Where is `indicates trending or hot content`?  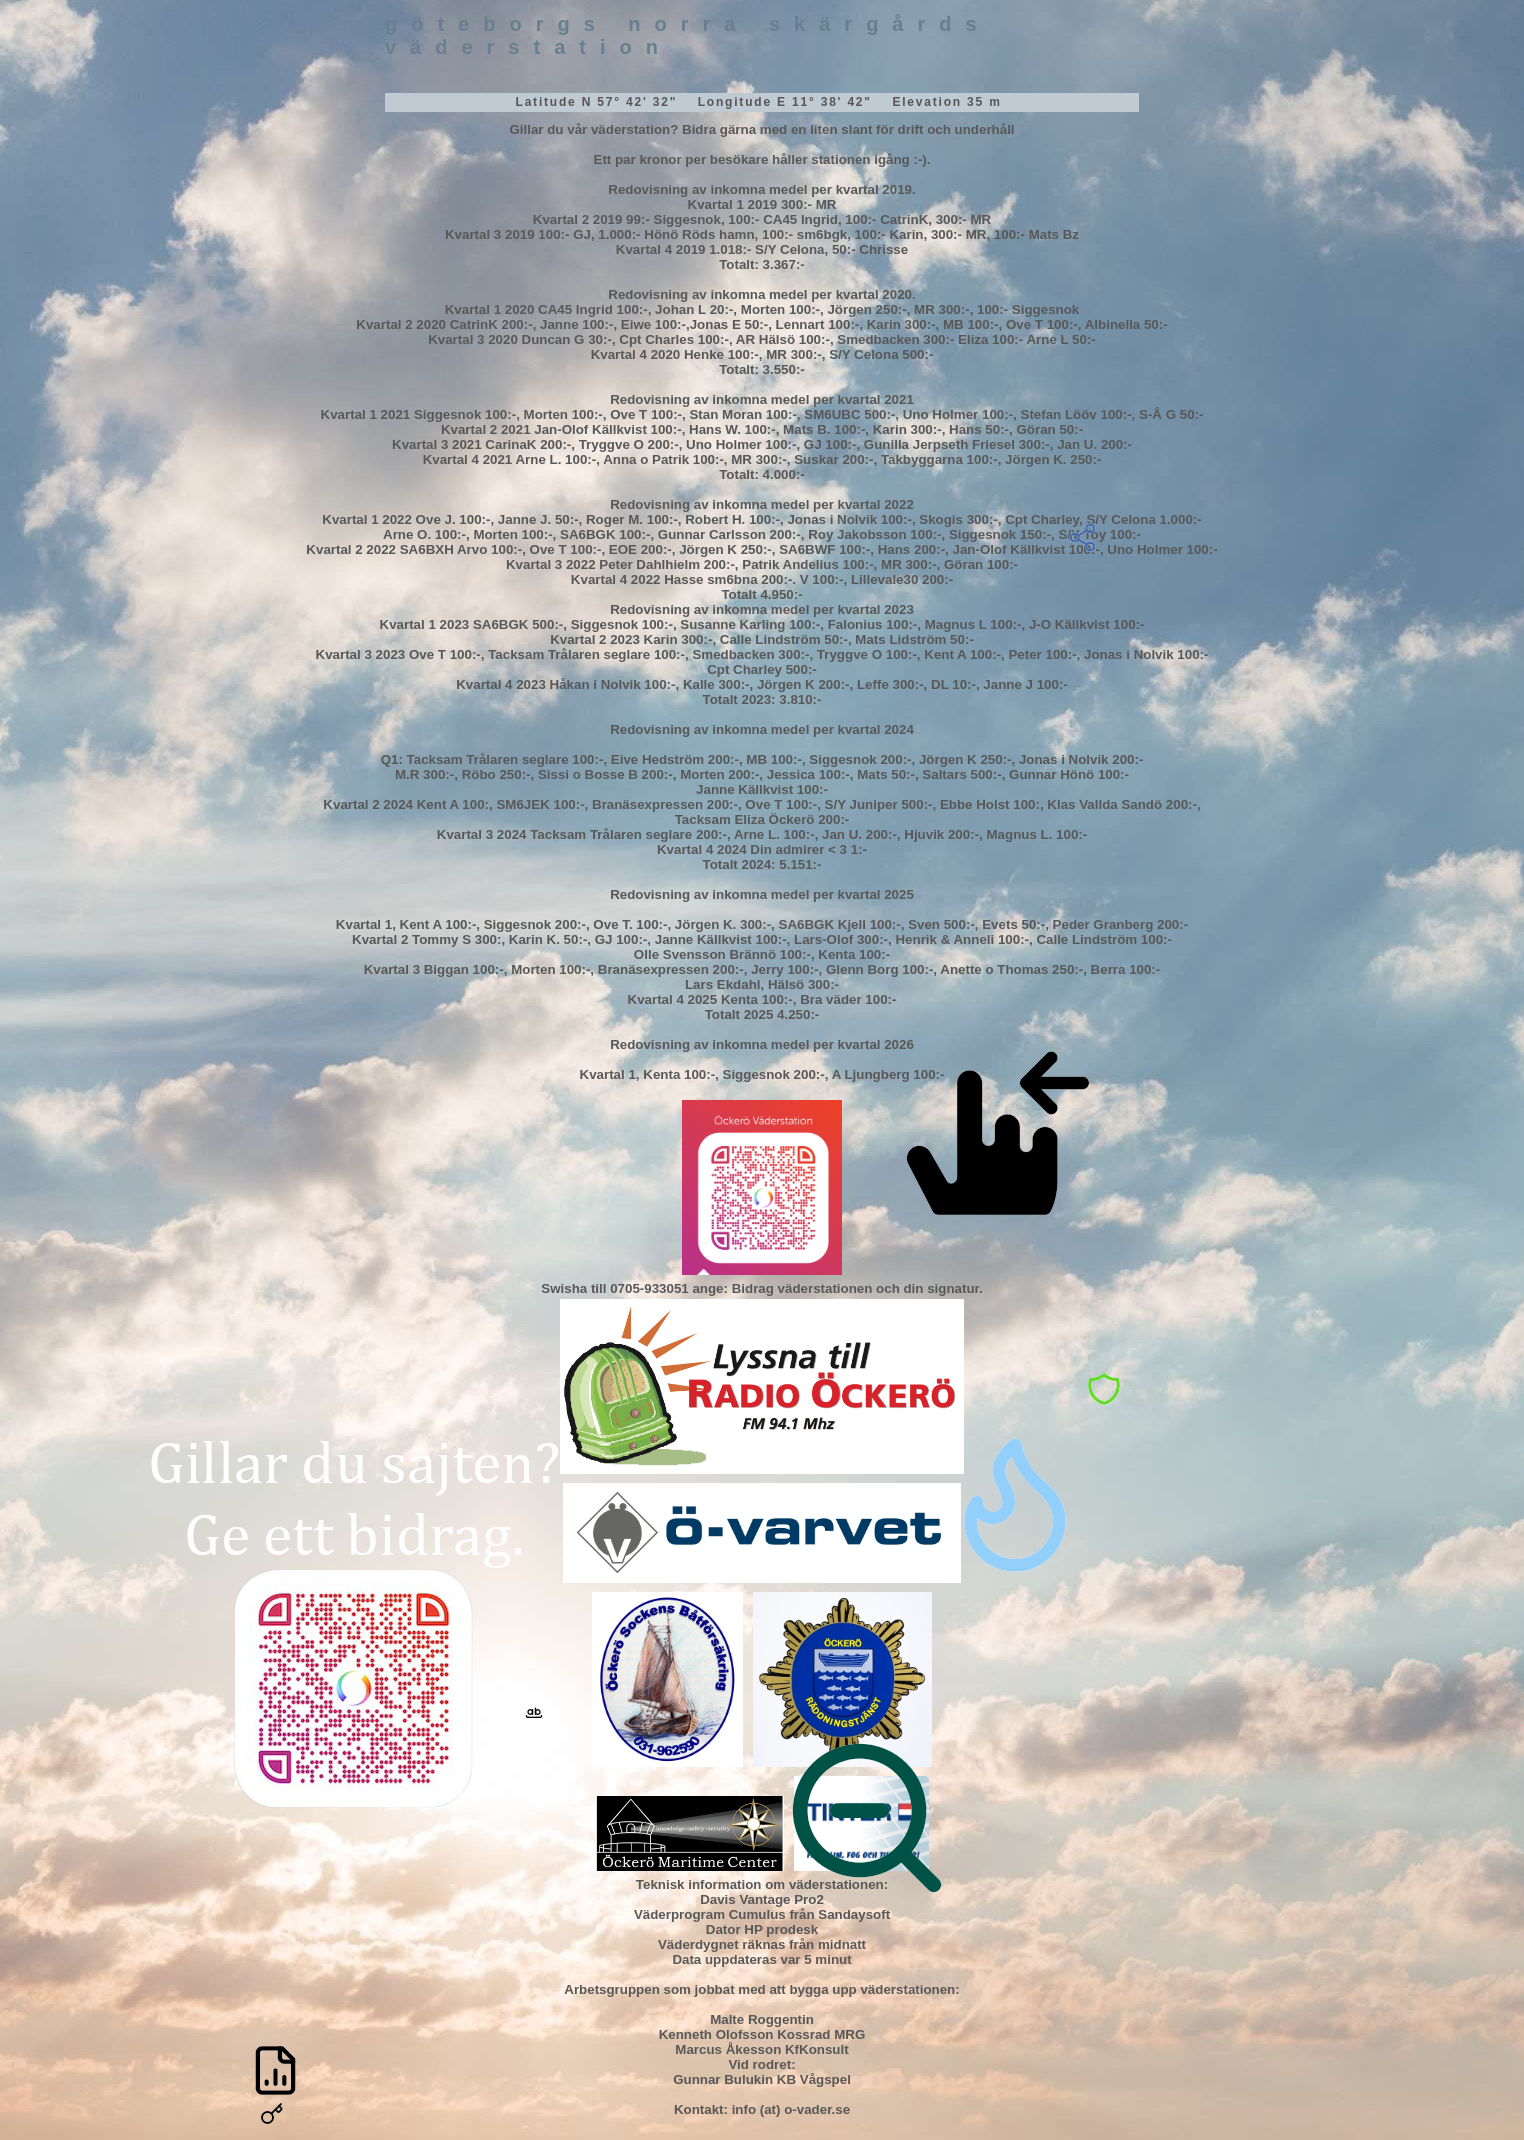
indicates trending or hot content is located at coordinates (1015, 1502).